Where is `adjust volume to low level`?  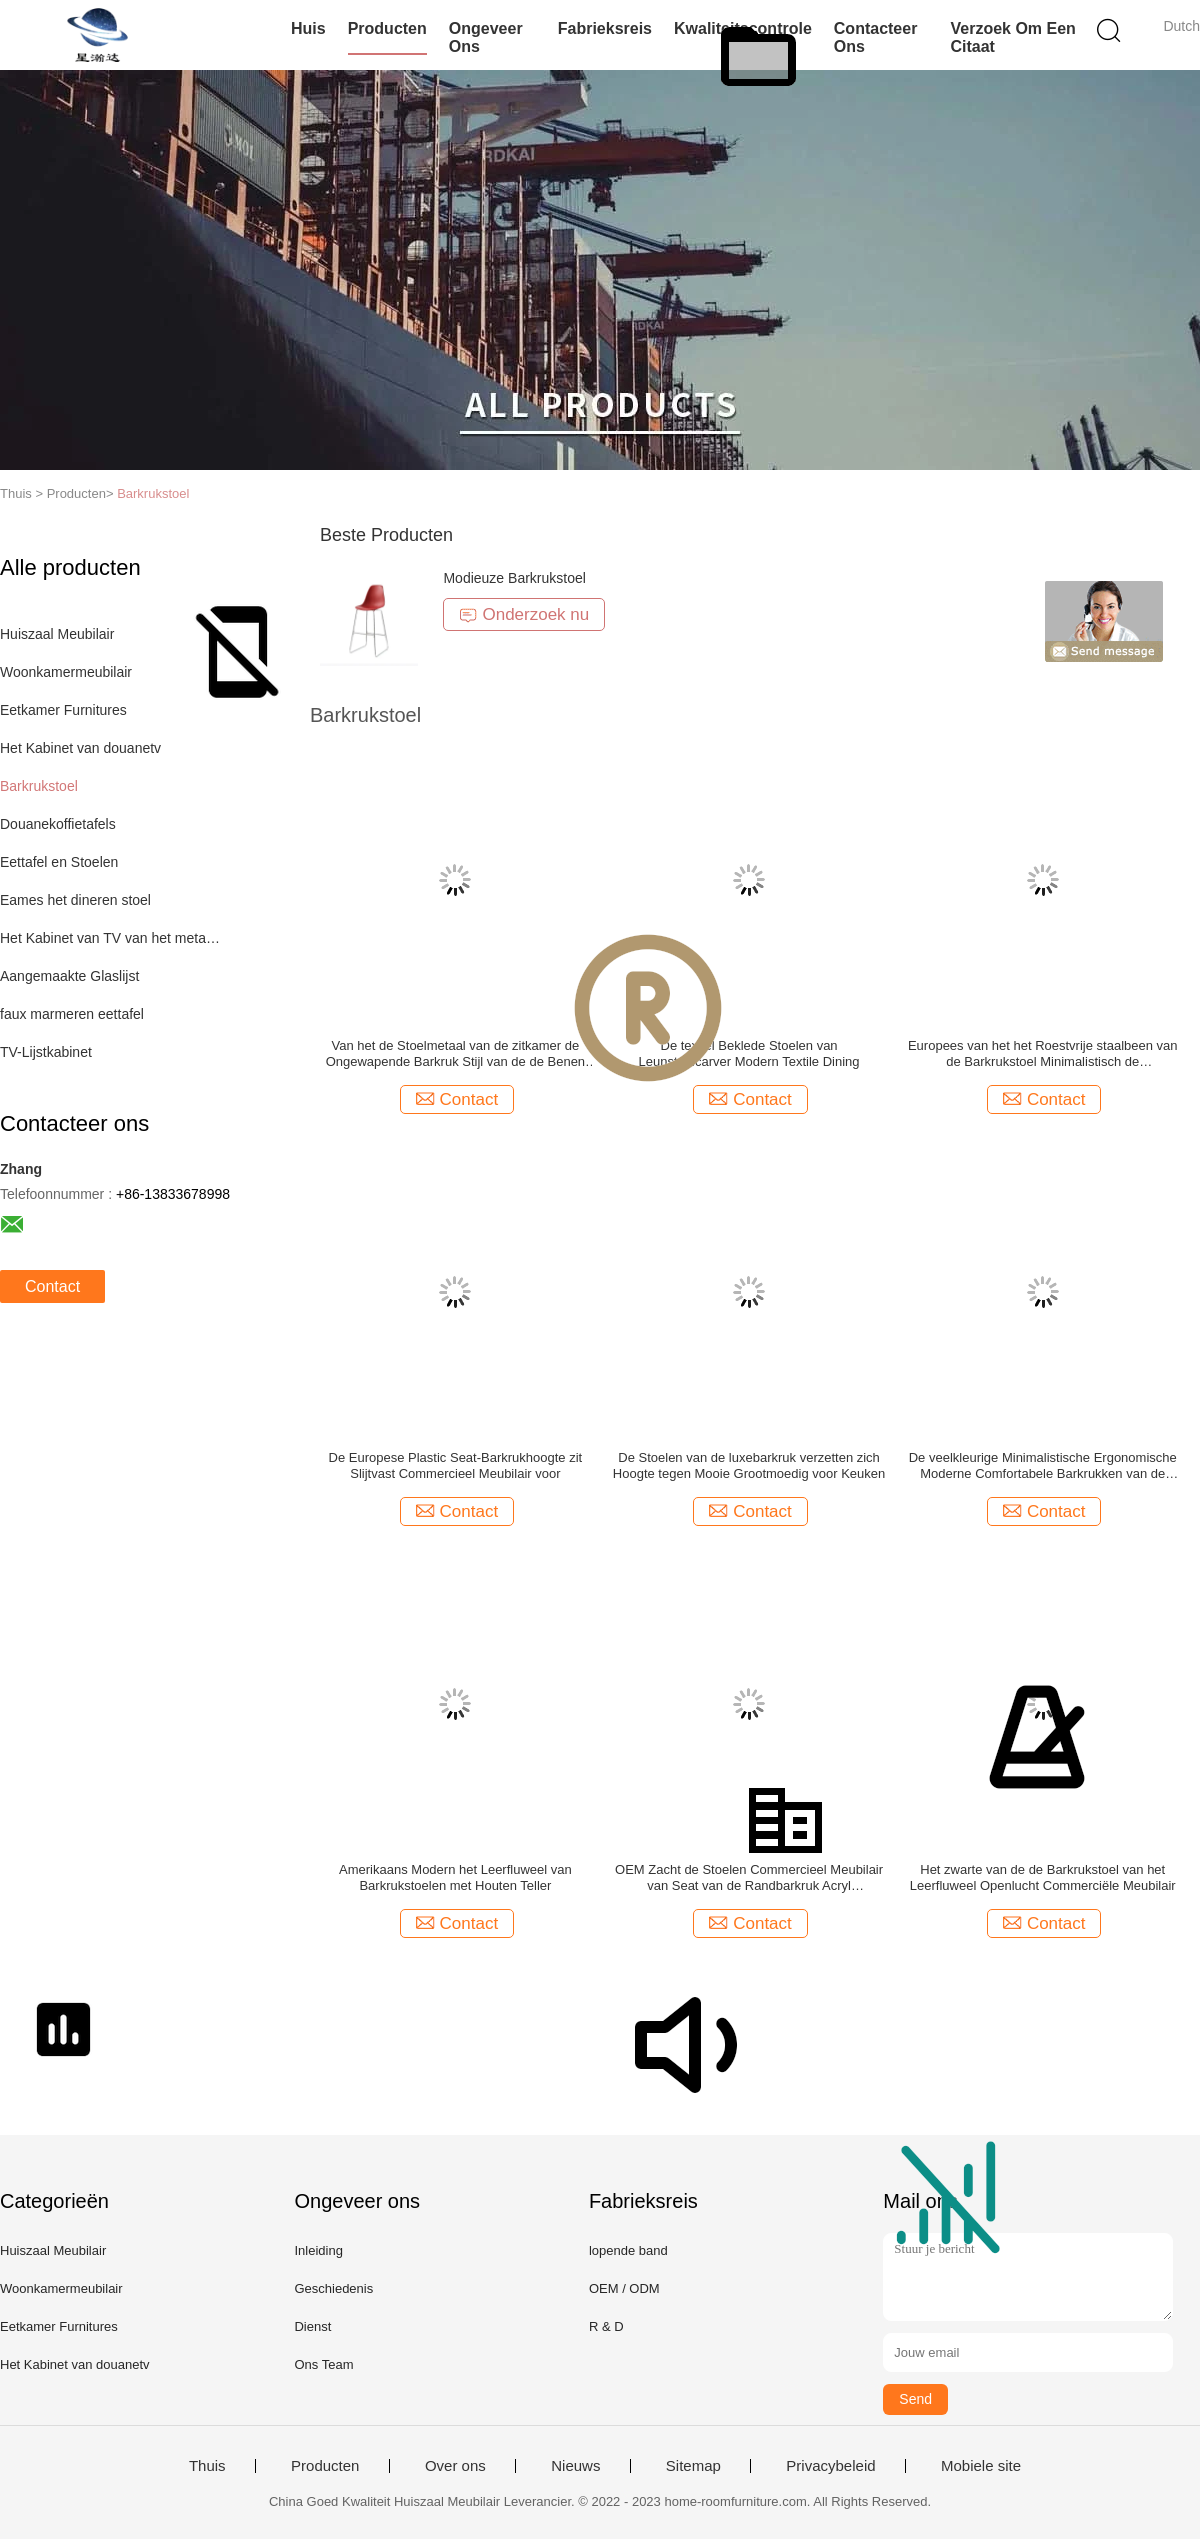 adjust volume to low level is located at coordinates (701, 2045).